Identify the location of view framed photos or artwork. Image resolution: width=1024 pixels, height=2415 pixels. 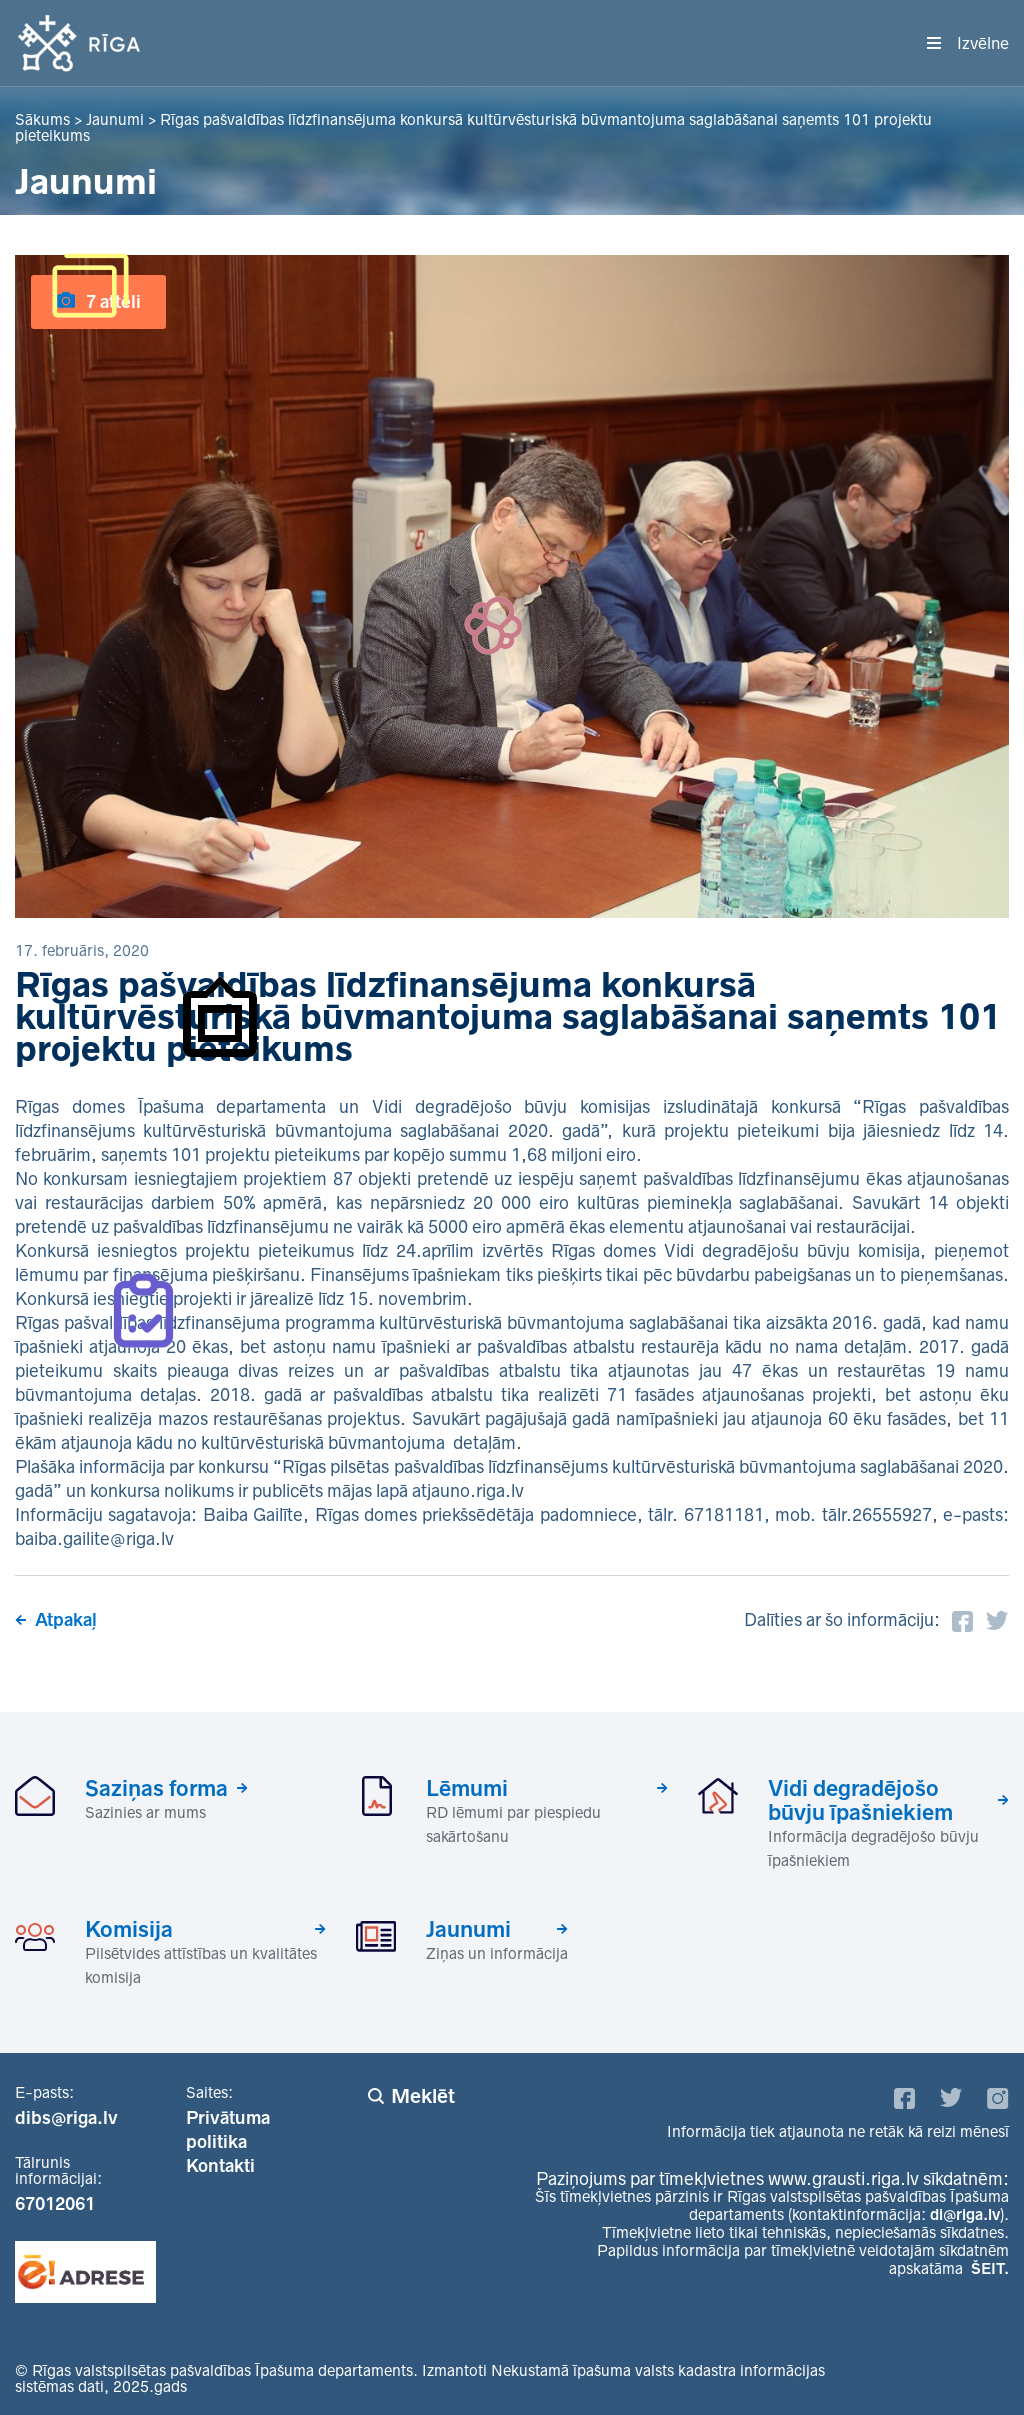
(220, 1020).